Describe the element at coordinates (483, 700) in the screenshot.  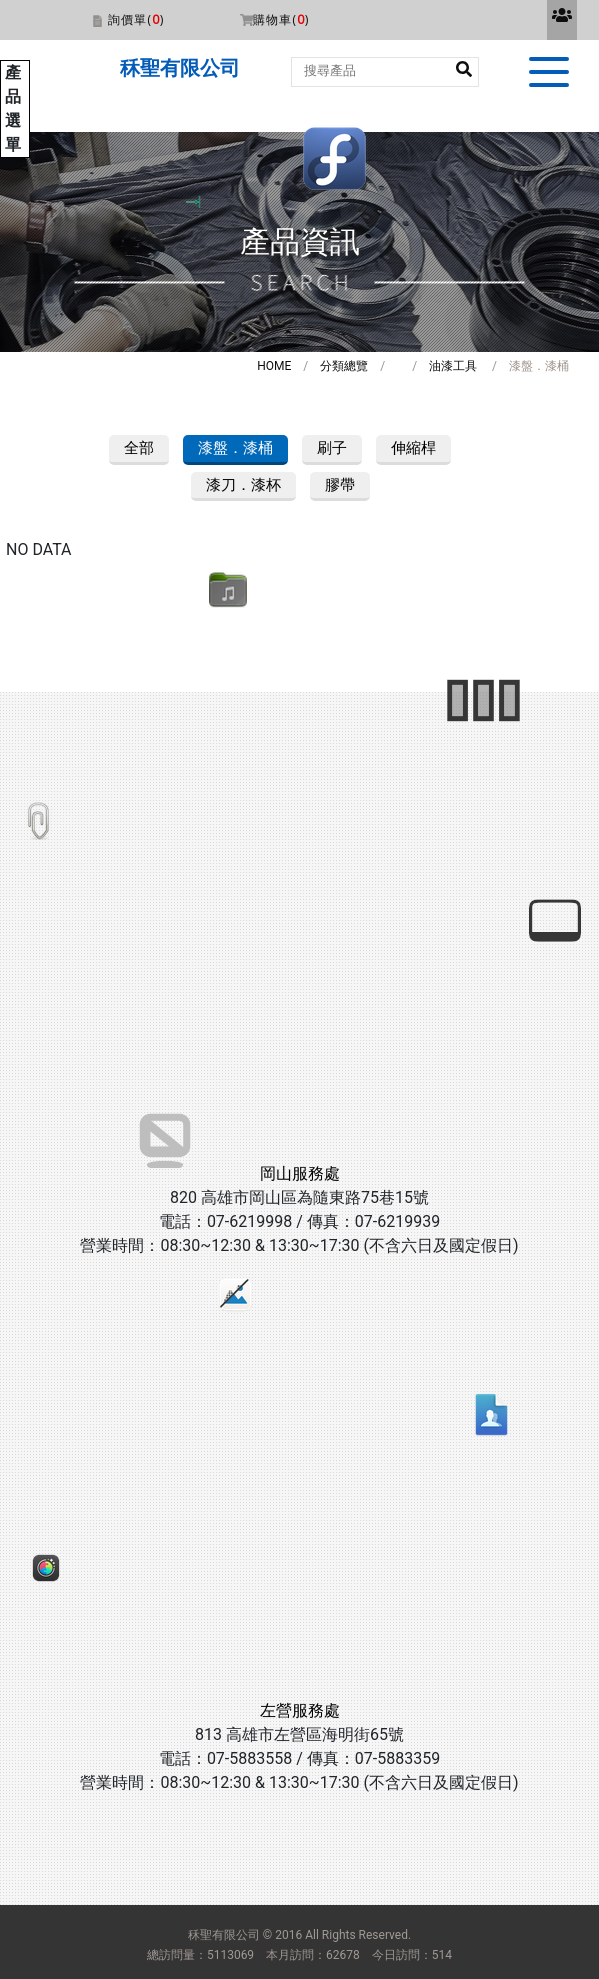
I see `switch between open workspaces or desktops` at that location.